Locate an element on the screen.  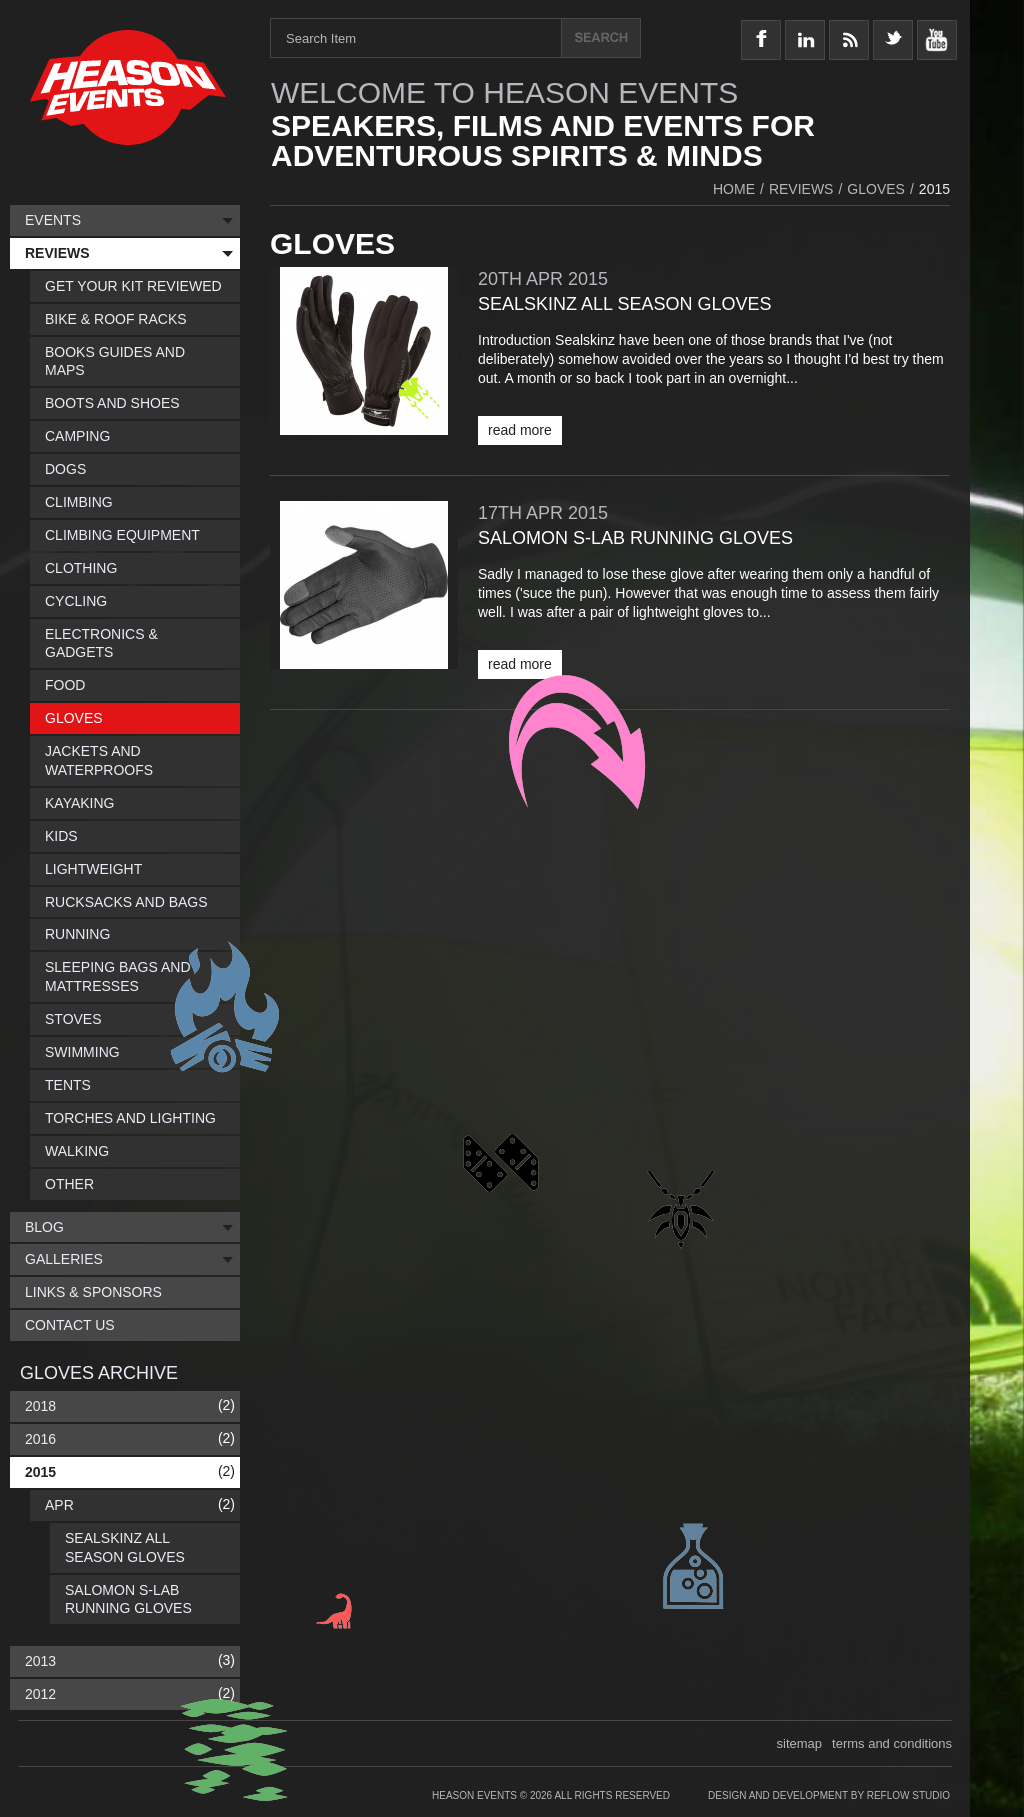
strafe or sidestep movement control is located at coordinates (420, 398).